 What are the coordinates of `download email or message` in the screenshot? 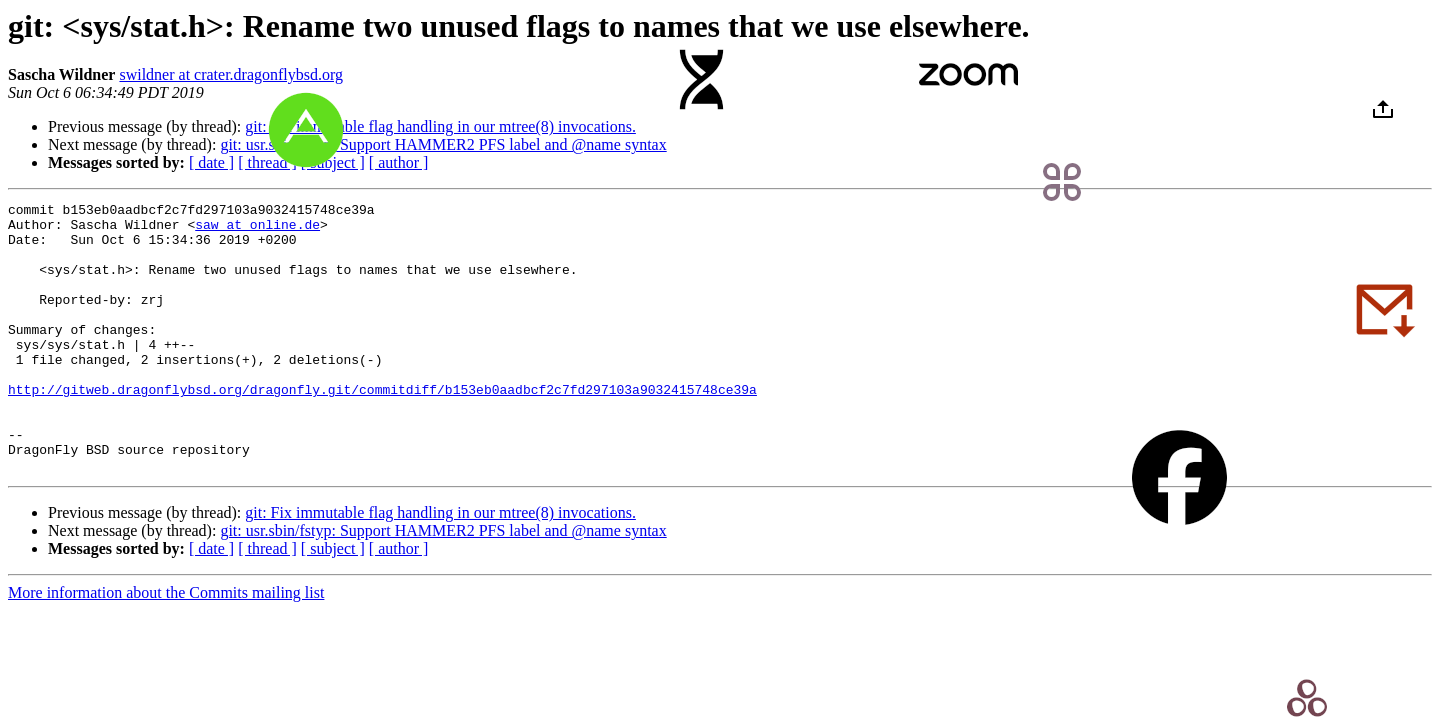 It's located at (1384, 309).